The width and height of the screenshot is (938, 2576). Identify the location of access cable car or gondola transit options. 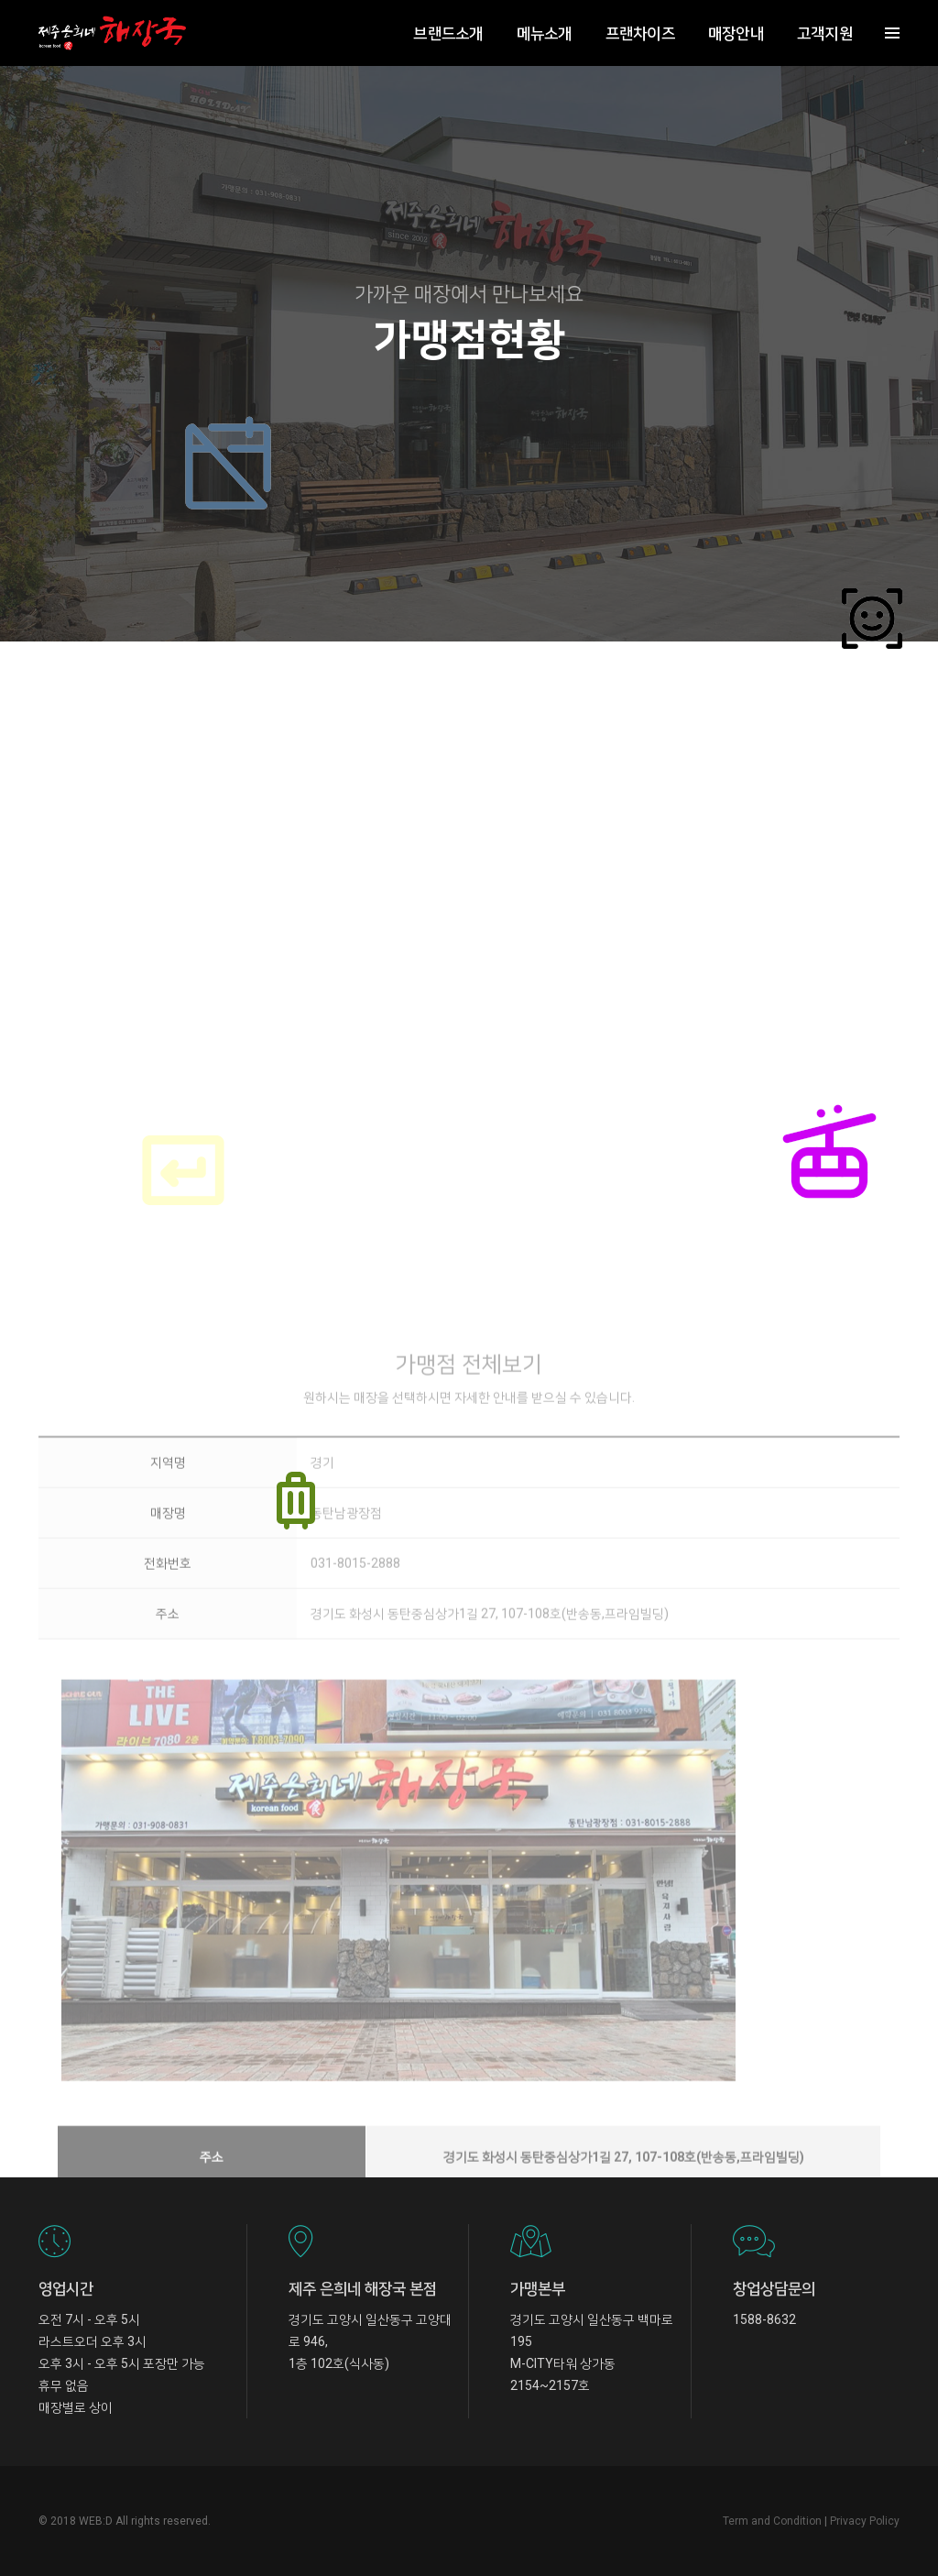
(829, 1151).